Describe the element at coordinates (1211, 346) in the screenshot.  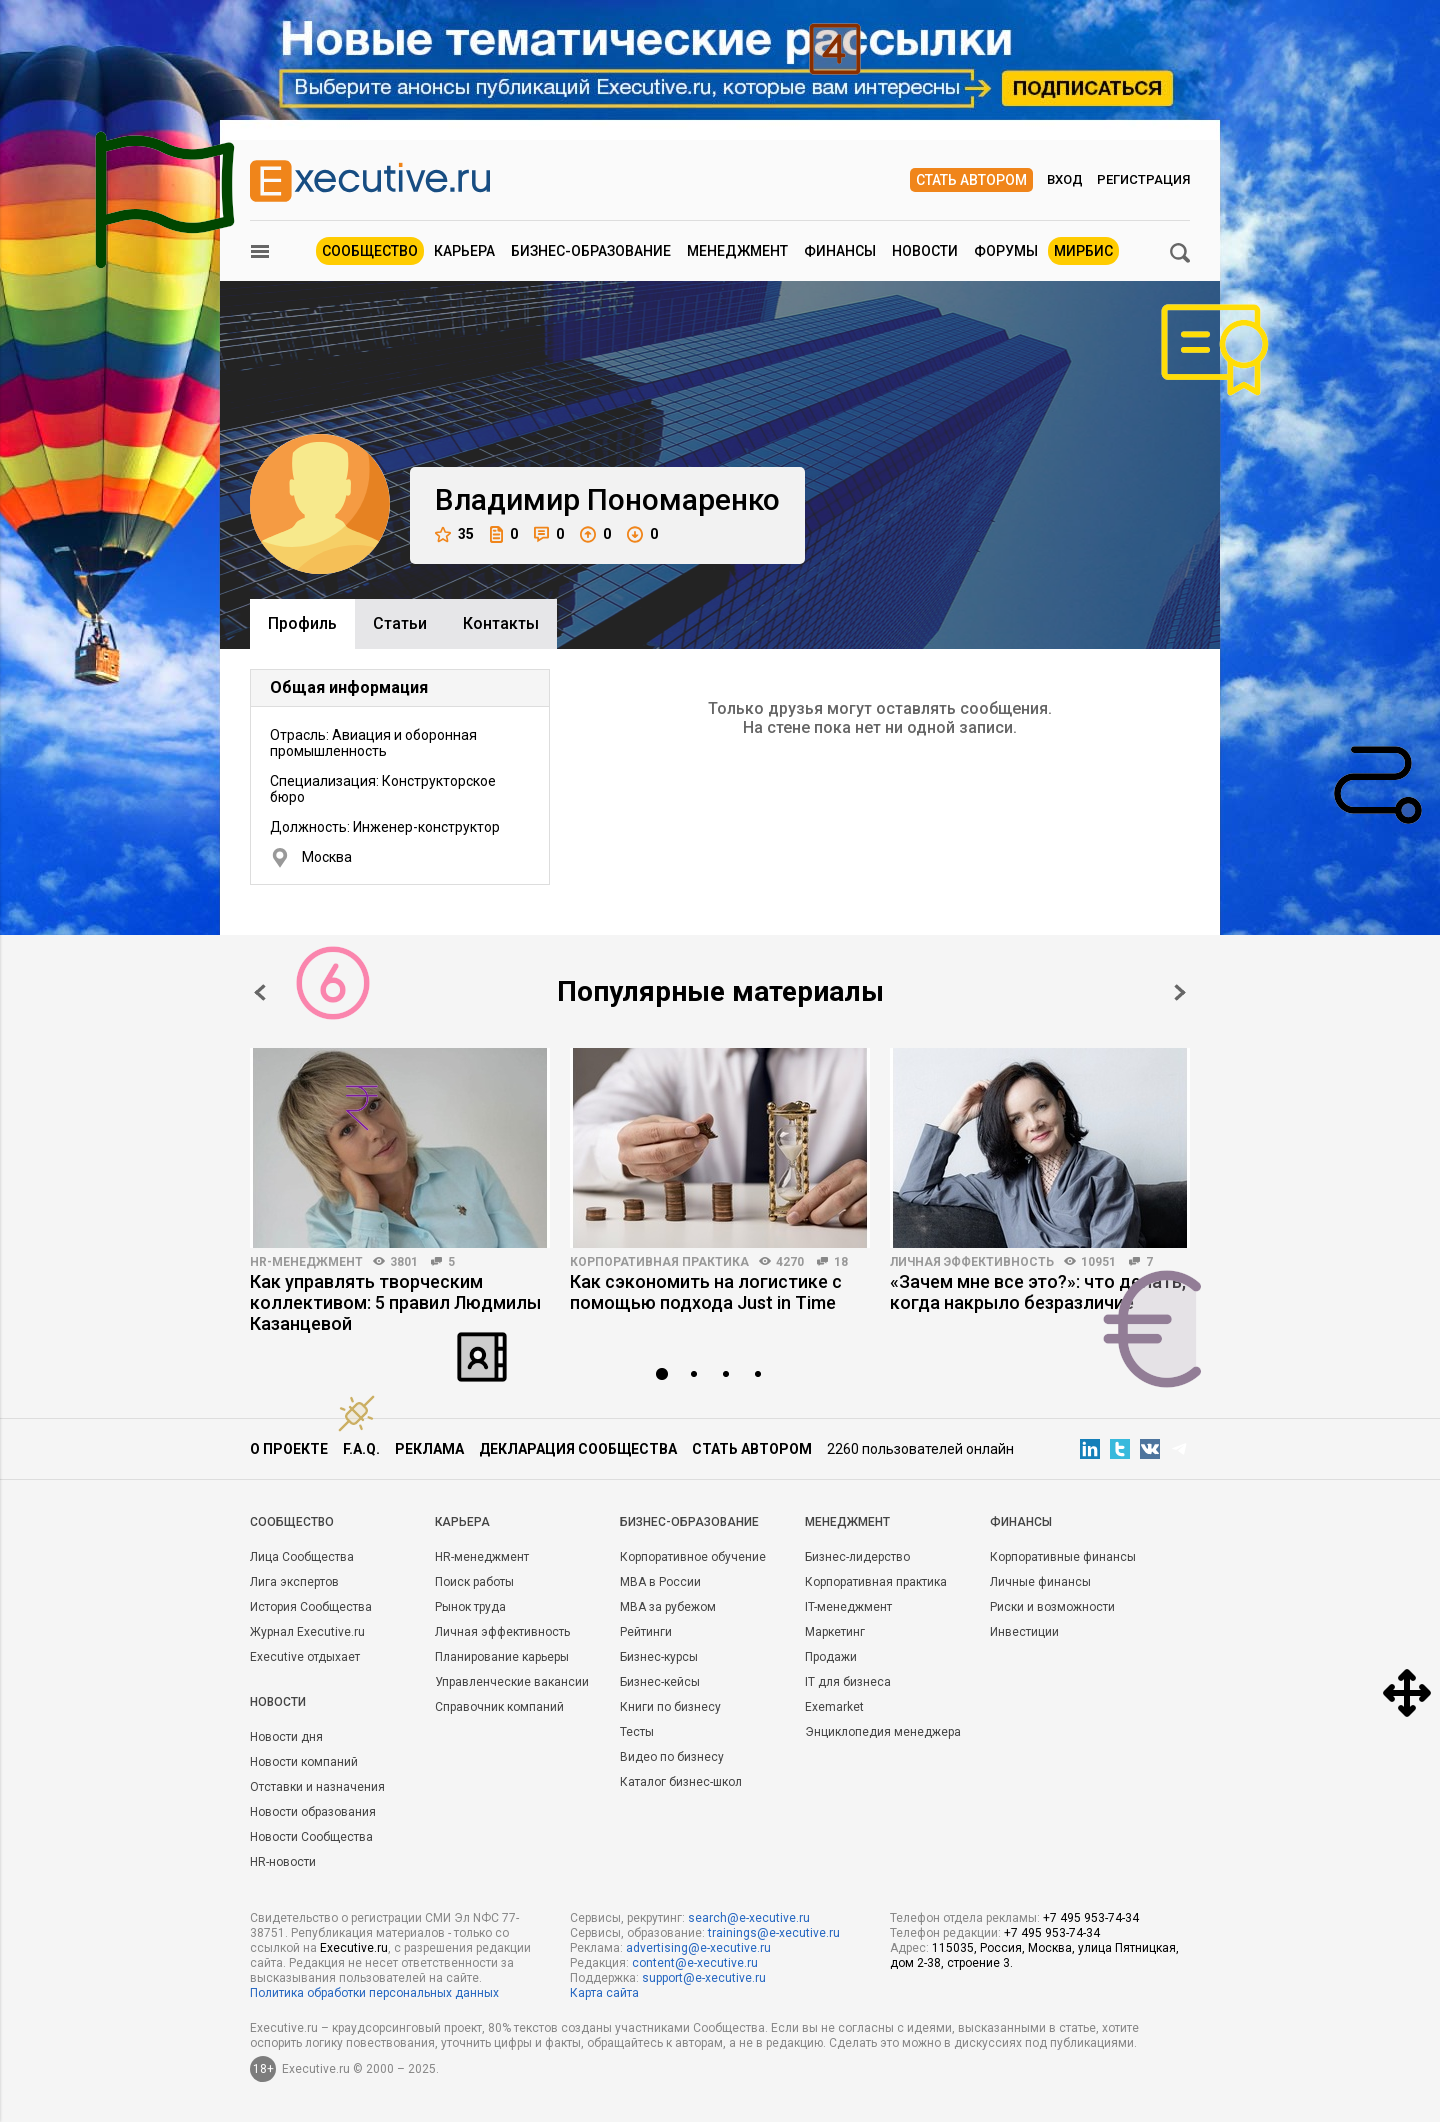
I see `view certificate or credential details` at that location.